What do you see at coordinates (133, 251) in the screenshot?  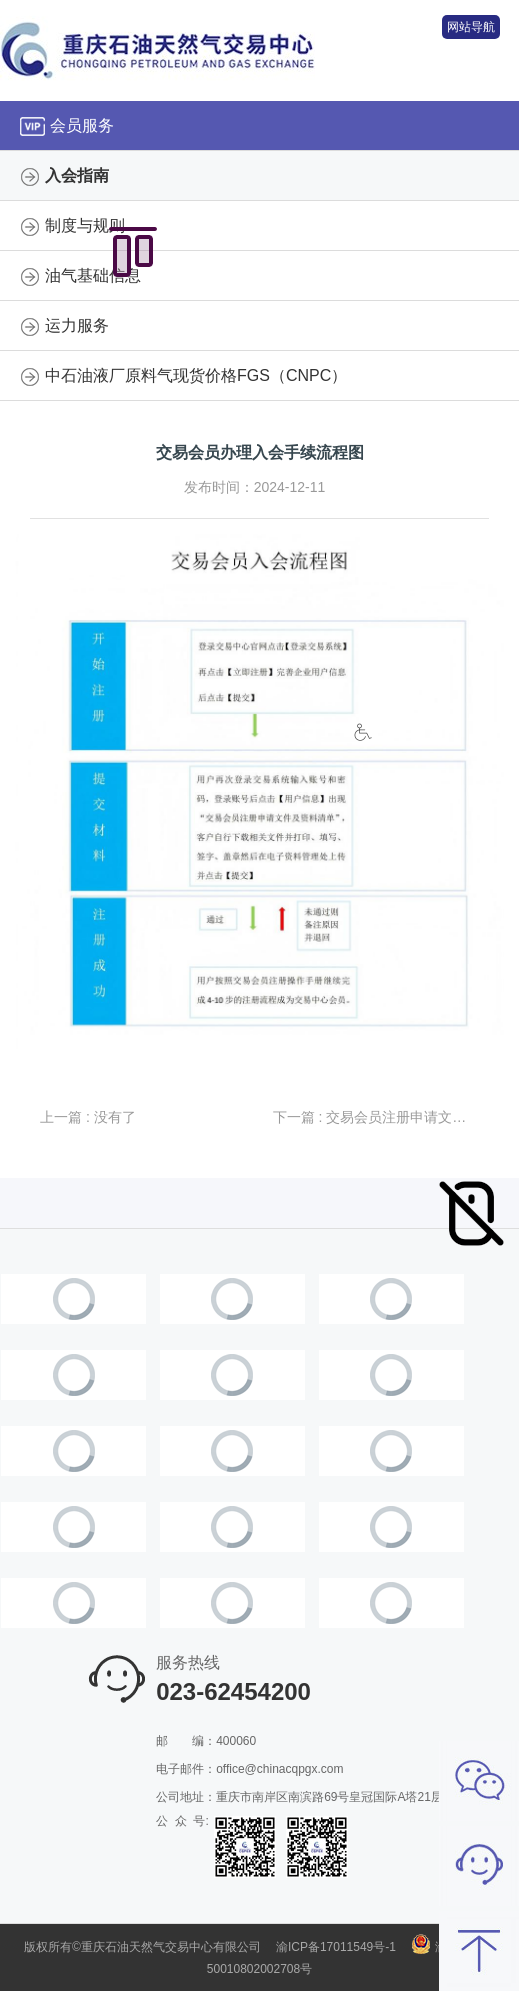 I see `align selected objects to the top edge` at bounding box center [133, 251].